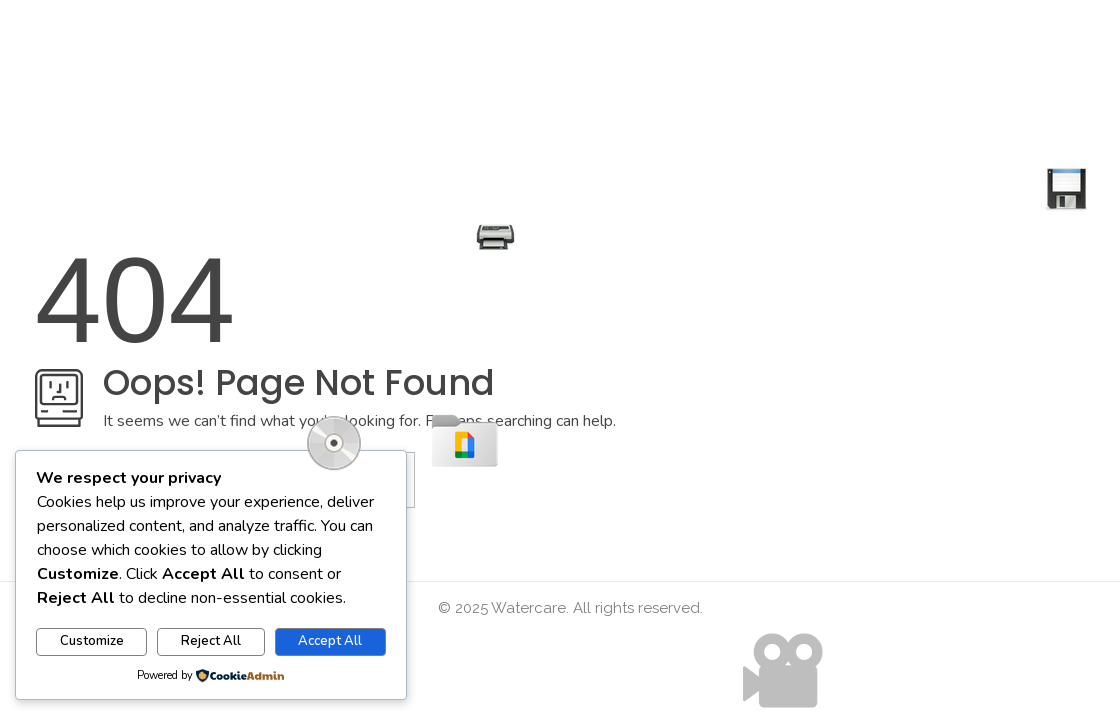 This screenshot has width=1120, height=720. Describe the element at coordinates (334, 443) in the screenshot. I see `audio CD detected in disc drive` at that location.